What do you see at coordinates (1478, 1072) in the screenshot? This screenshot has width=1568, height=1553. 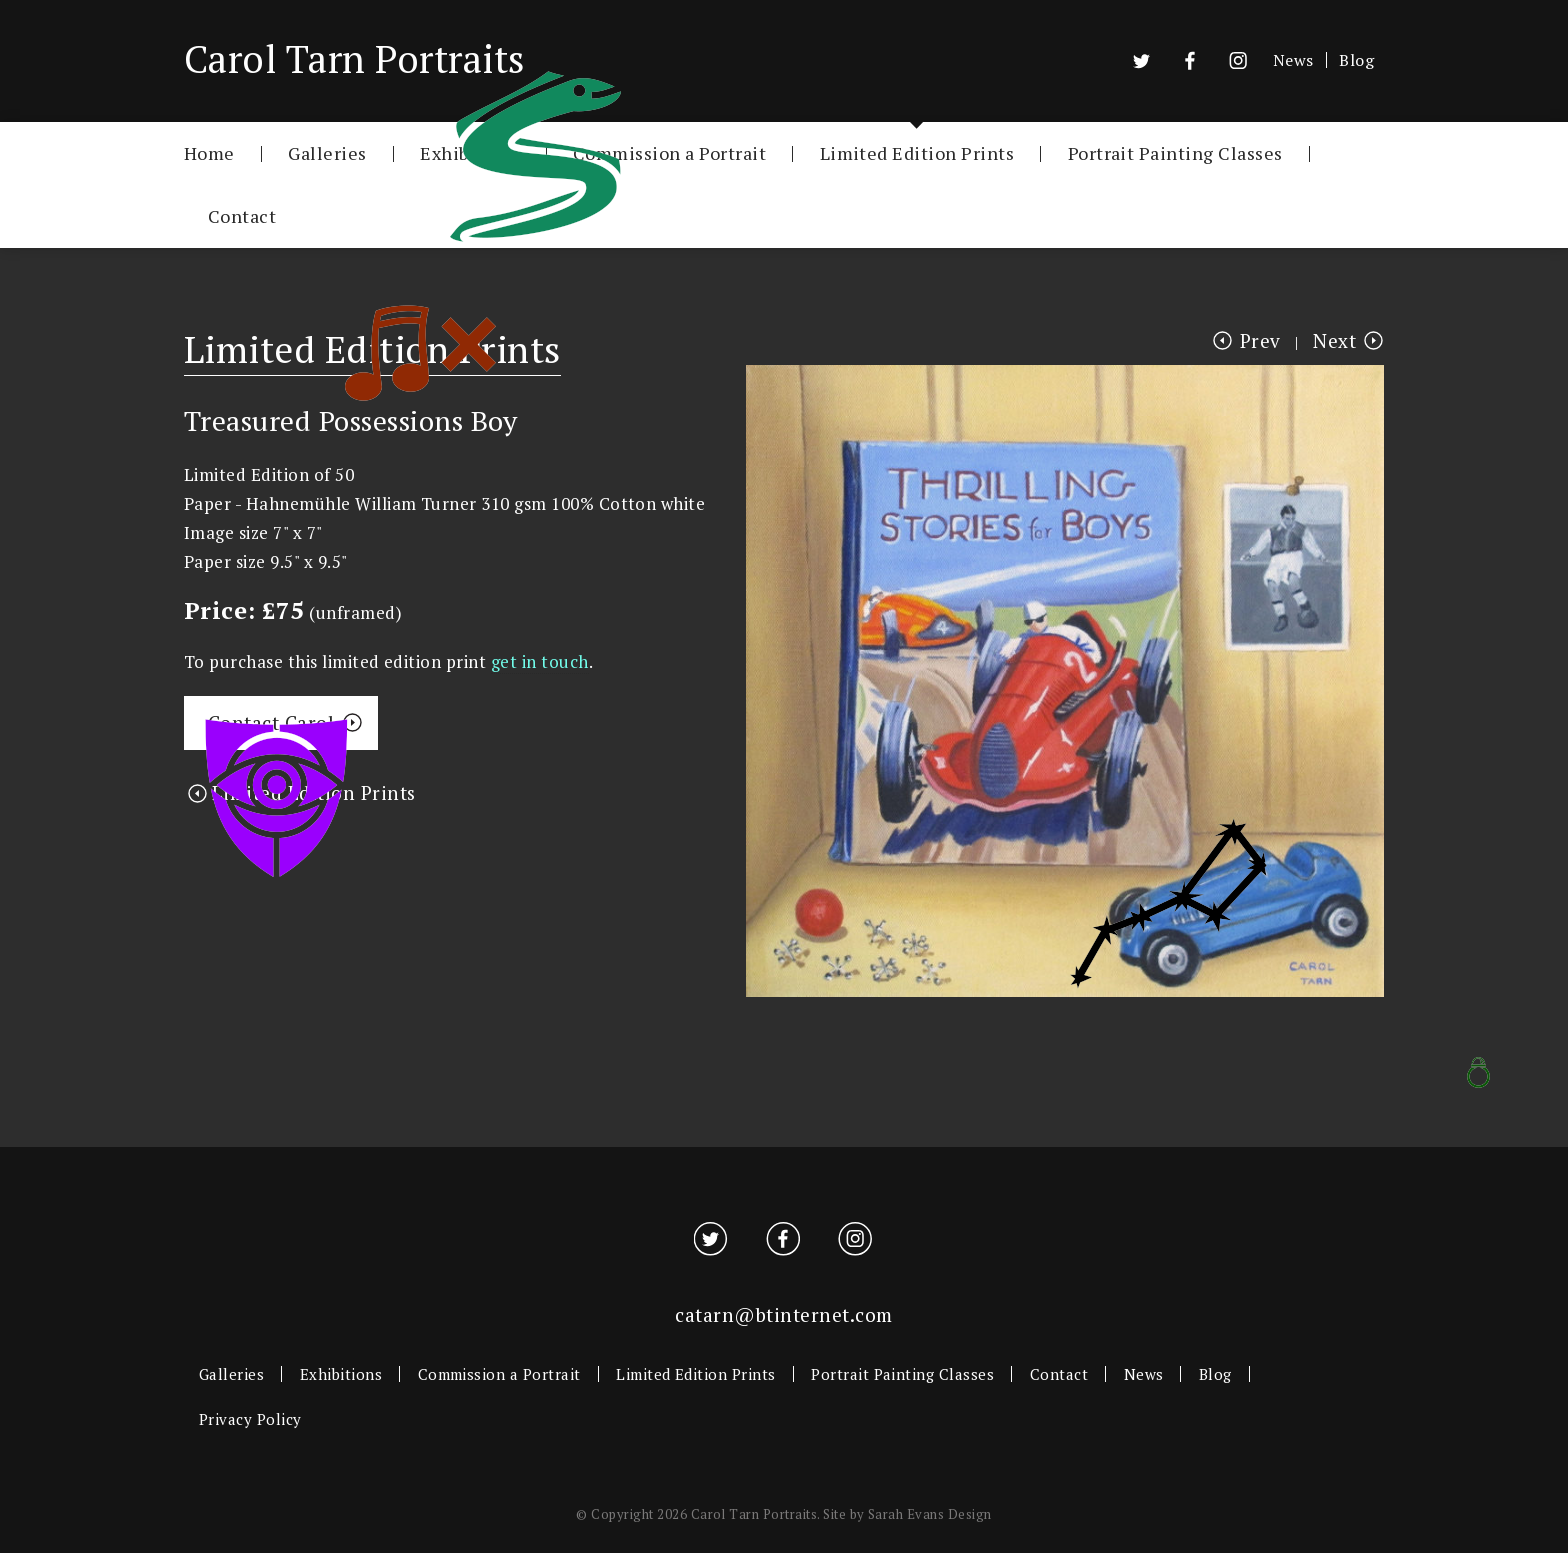 I see `access global or worldwide settings` at bounding box center [1478, 1072].